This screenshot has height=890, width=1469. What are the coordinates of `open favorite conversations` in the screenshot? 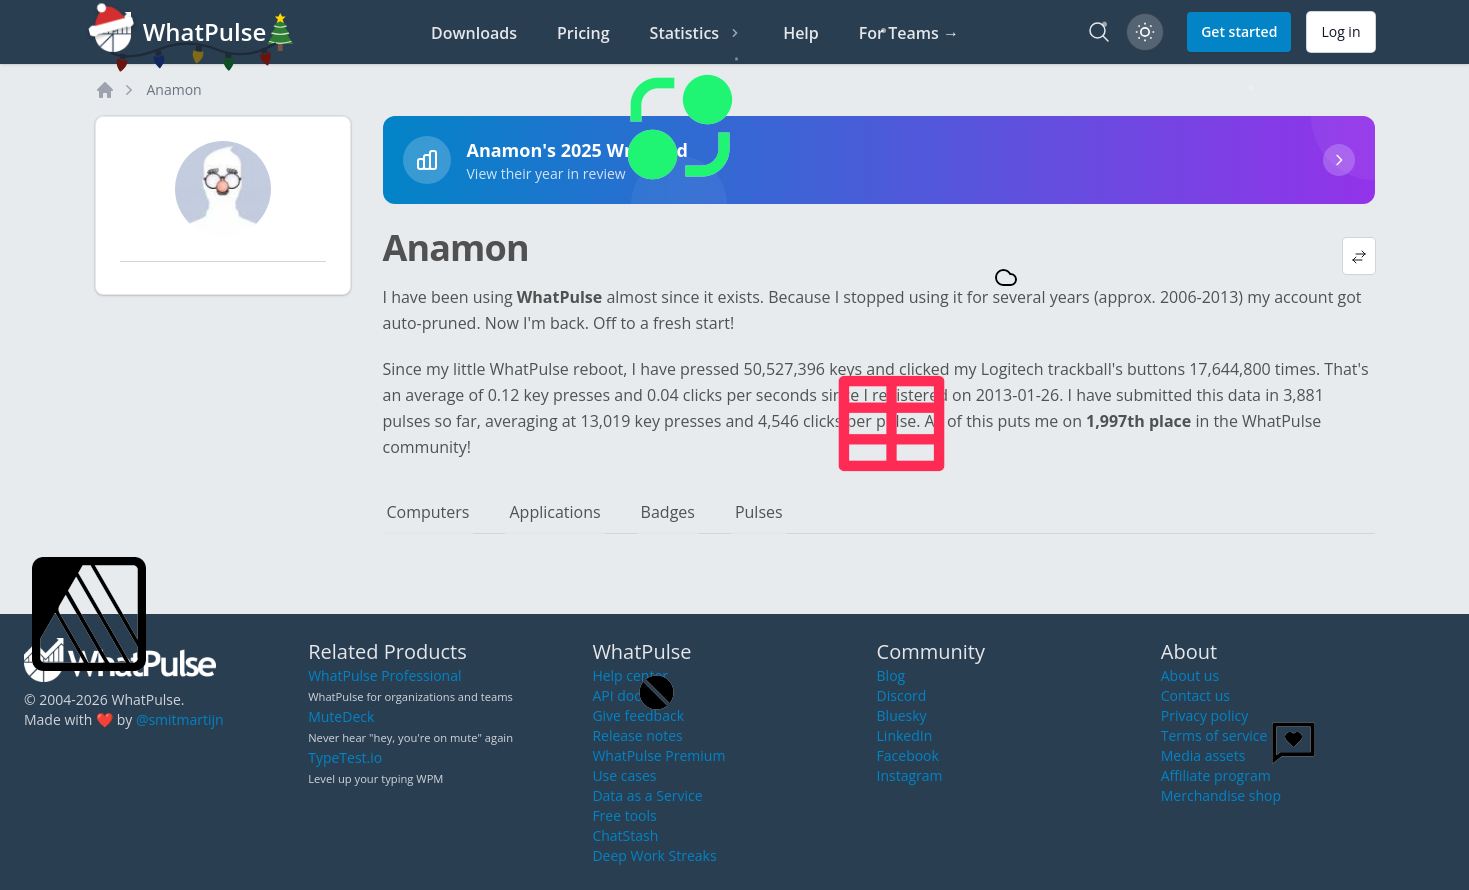 It's located at (1293, 741).